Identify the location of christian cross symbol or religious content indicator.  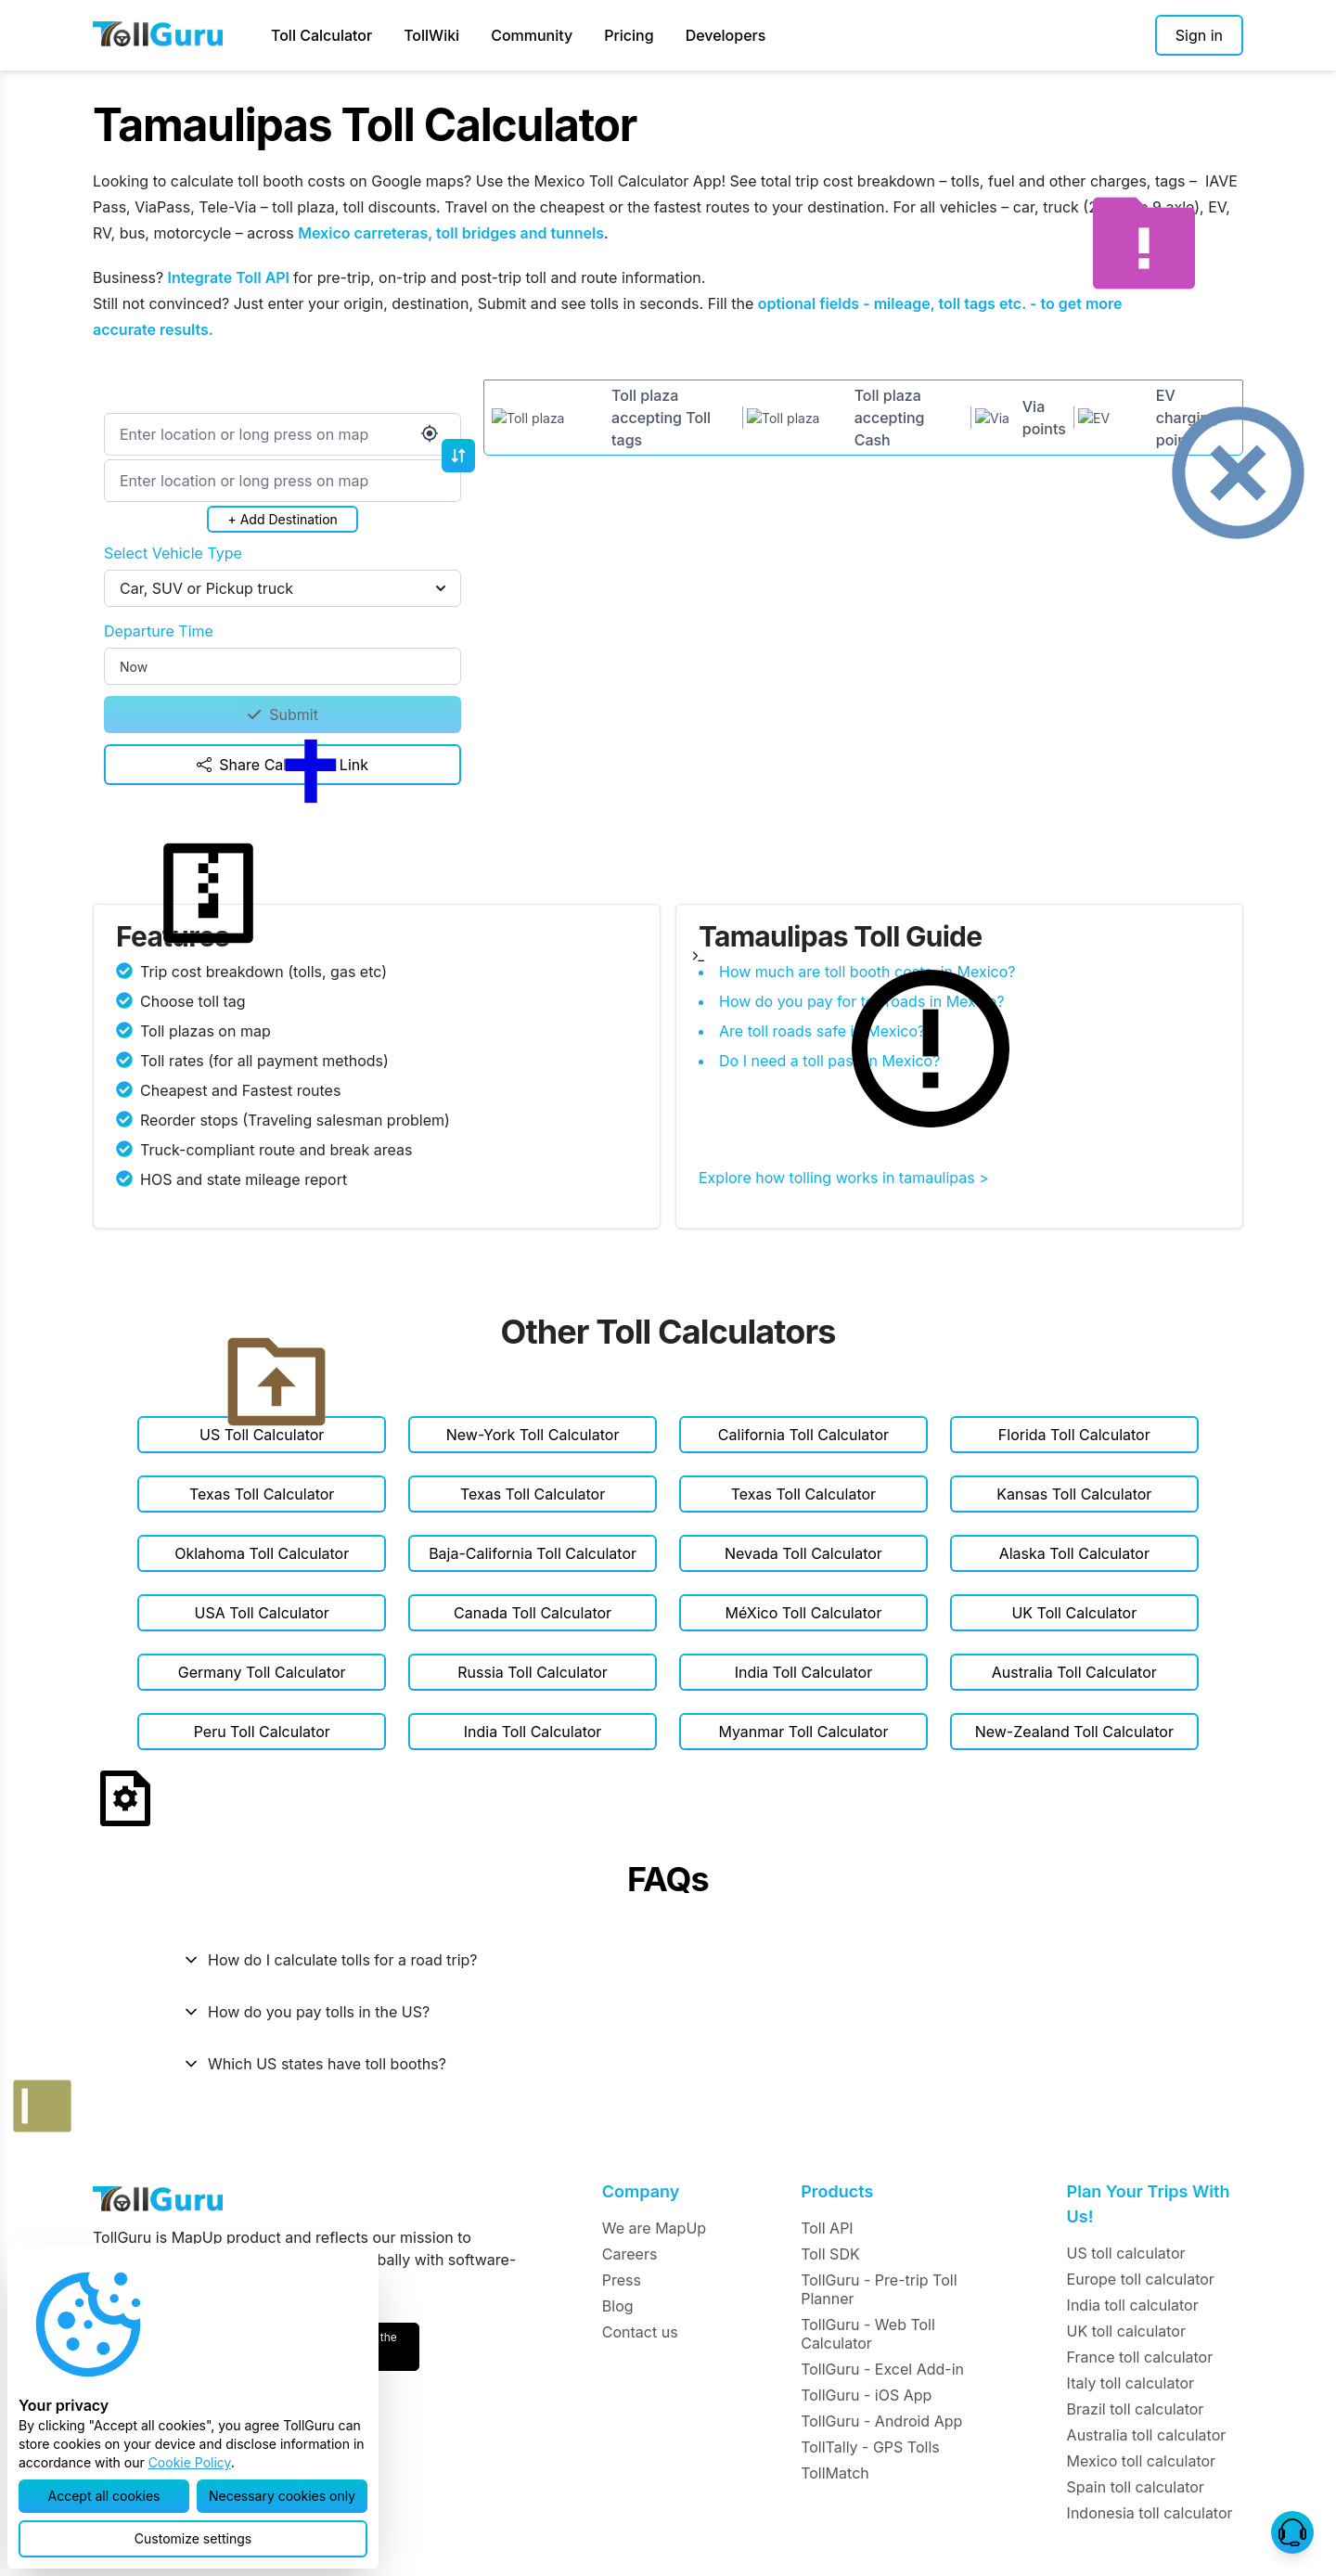
(311, 771).